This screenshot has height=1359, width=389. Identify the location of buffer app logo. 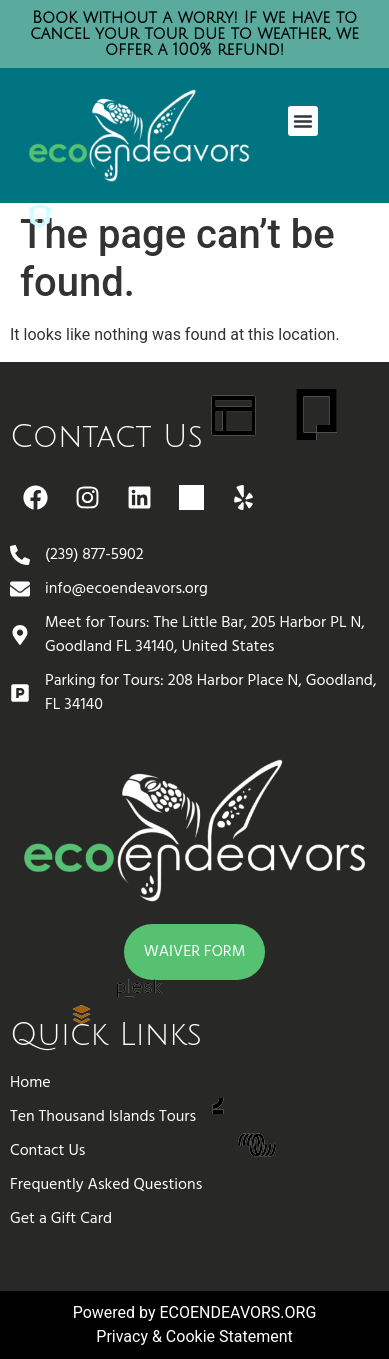
(81, 1014).